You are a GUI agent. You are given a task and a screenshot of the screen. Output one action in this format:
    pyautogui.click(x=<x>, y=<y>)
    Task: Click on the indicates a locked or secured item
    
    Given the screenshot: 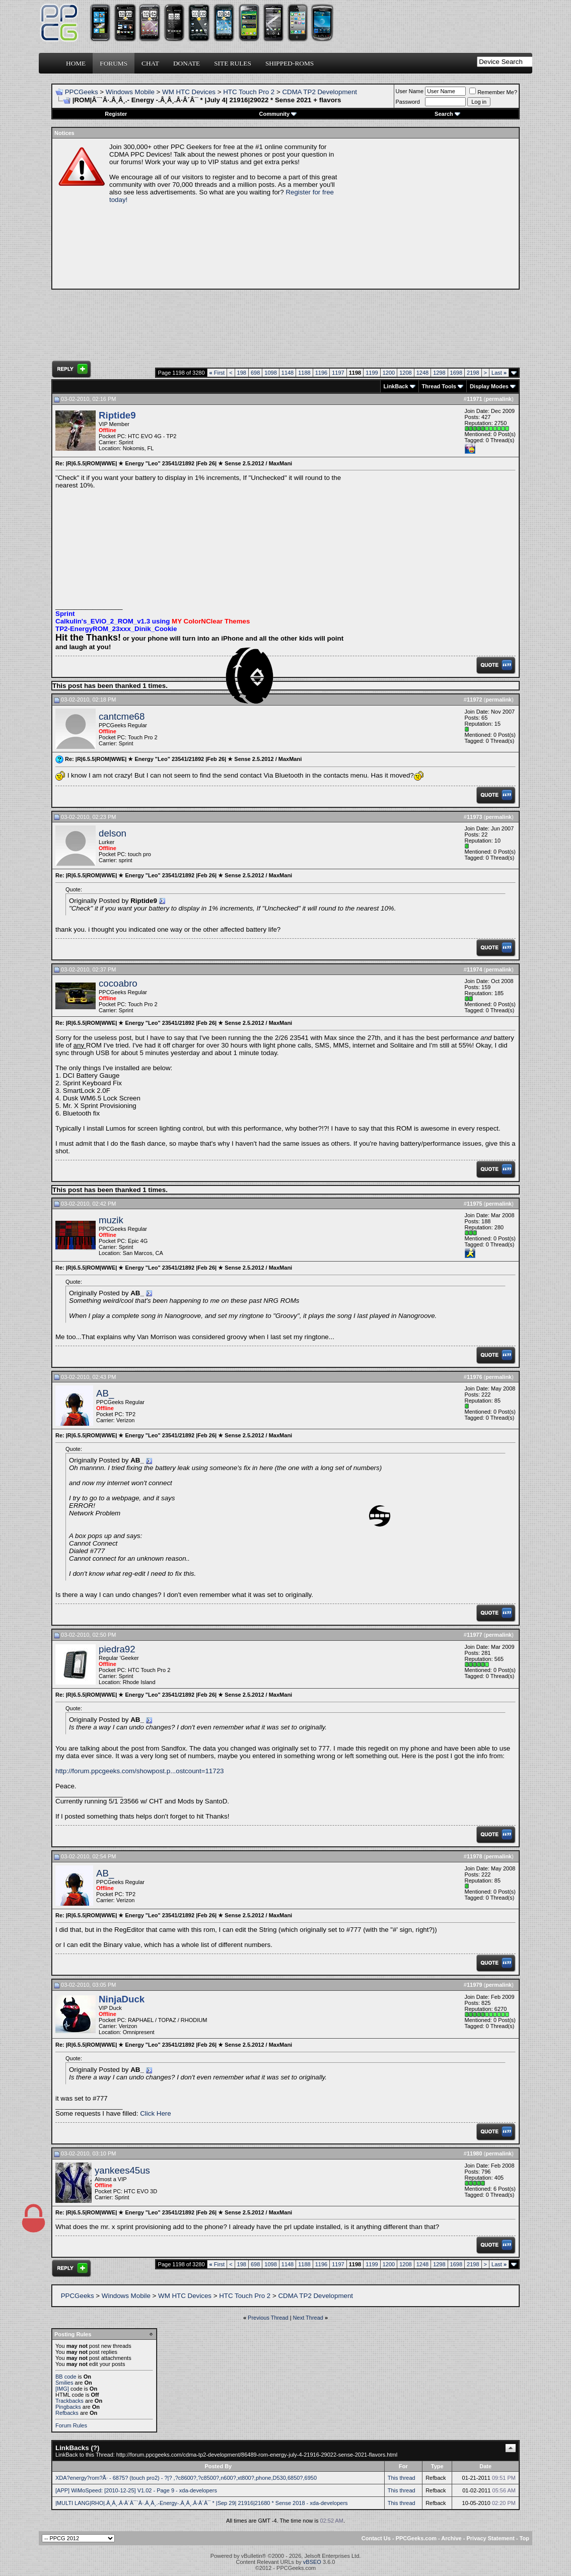 What is the action you would take?
    pyautogui.click(x=33, y=2218)
    